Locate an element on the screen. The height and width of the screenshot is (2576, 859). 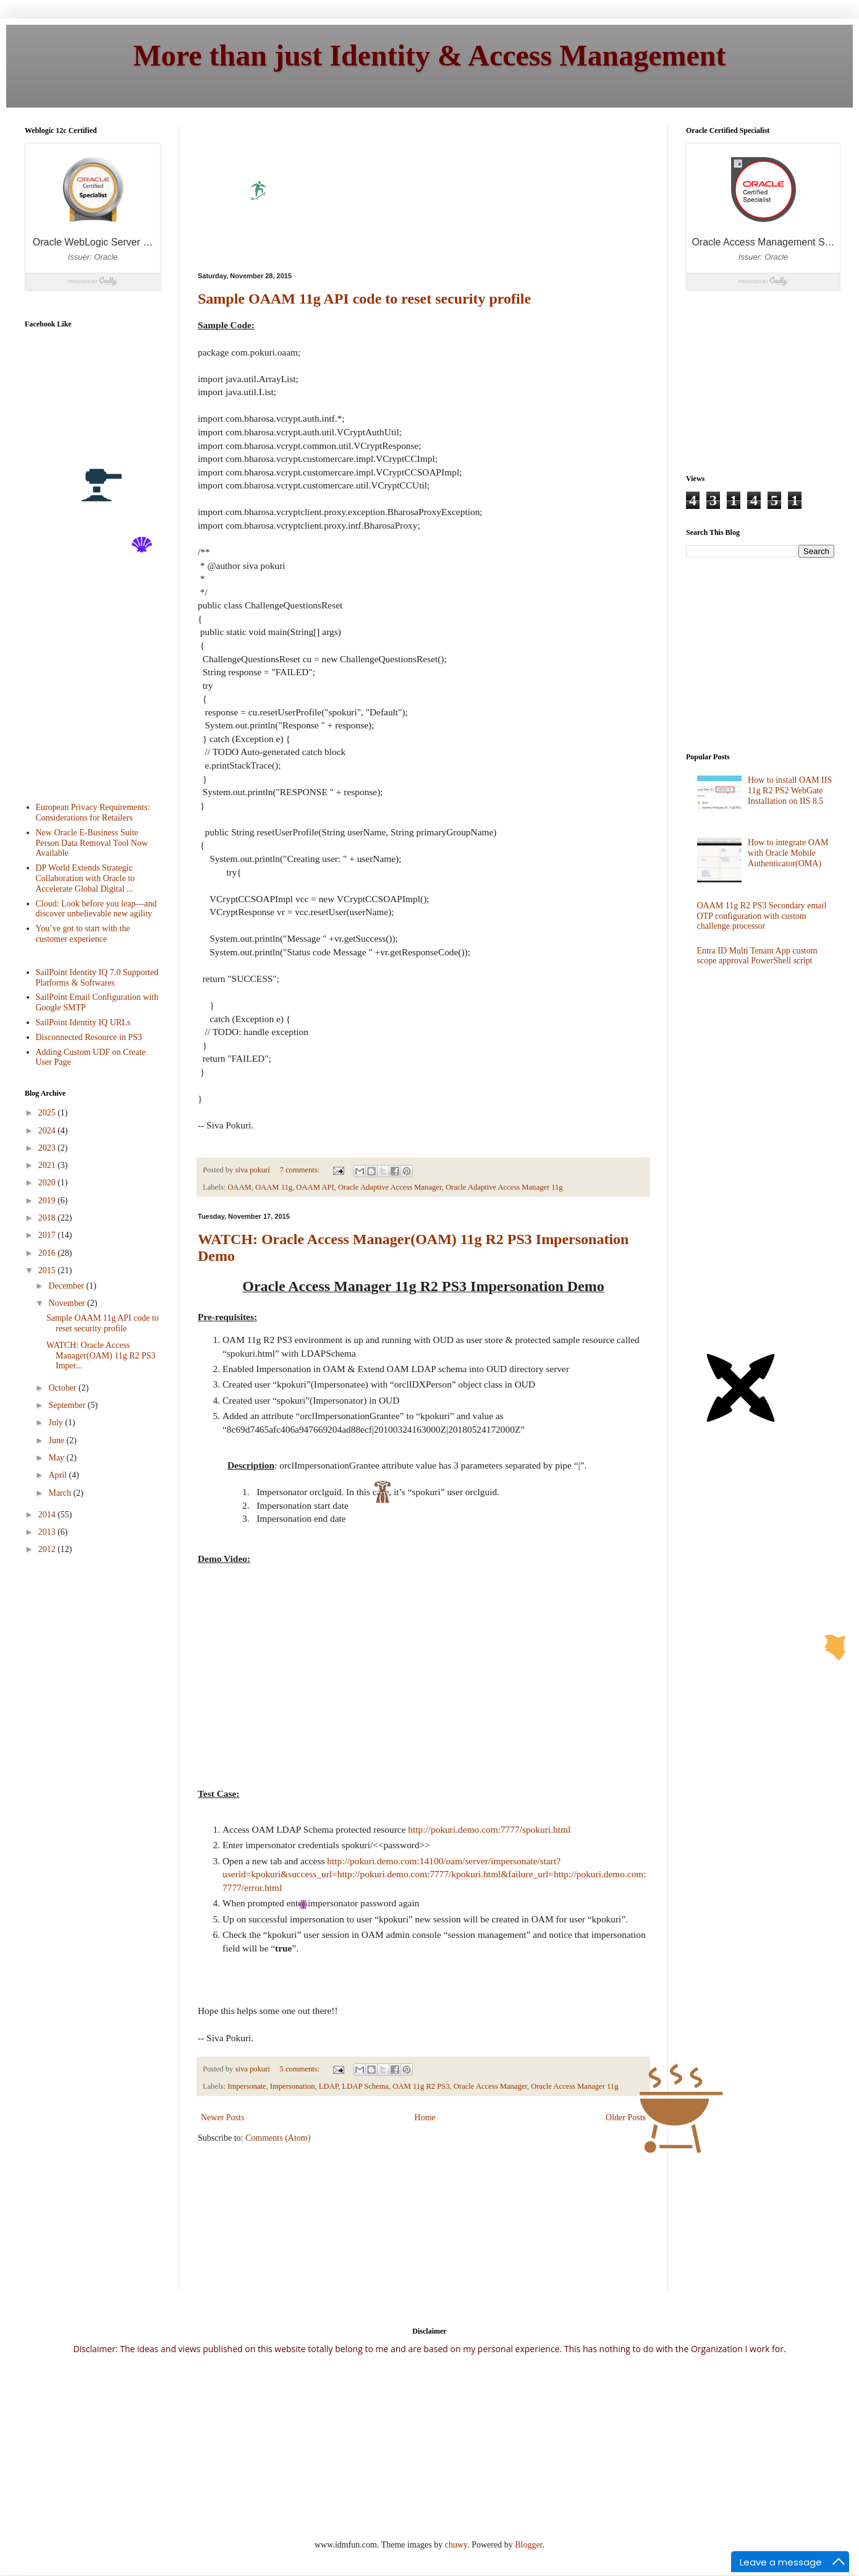
turret defense unit in a strategy game is located at coordinates (101, 485).